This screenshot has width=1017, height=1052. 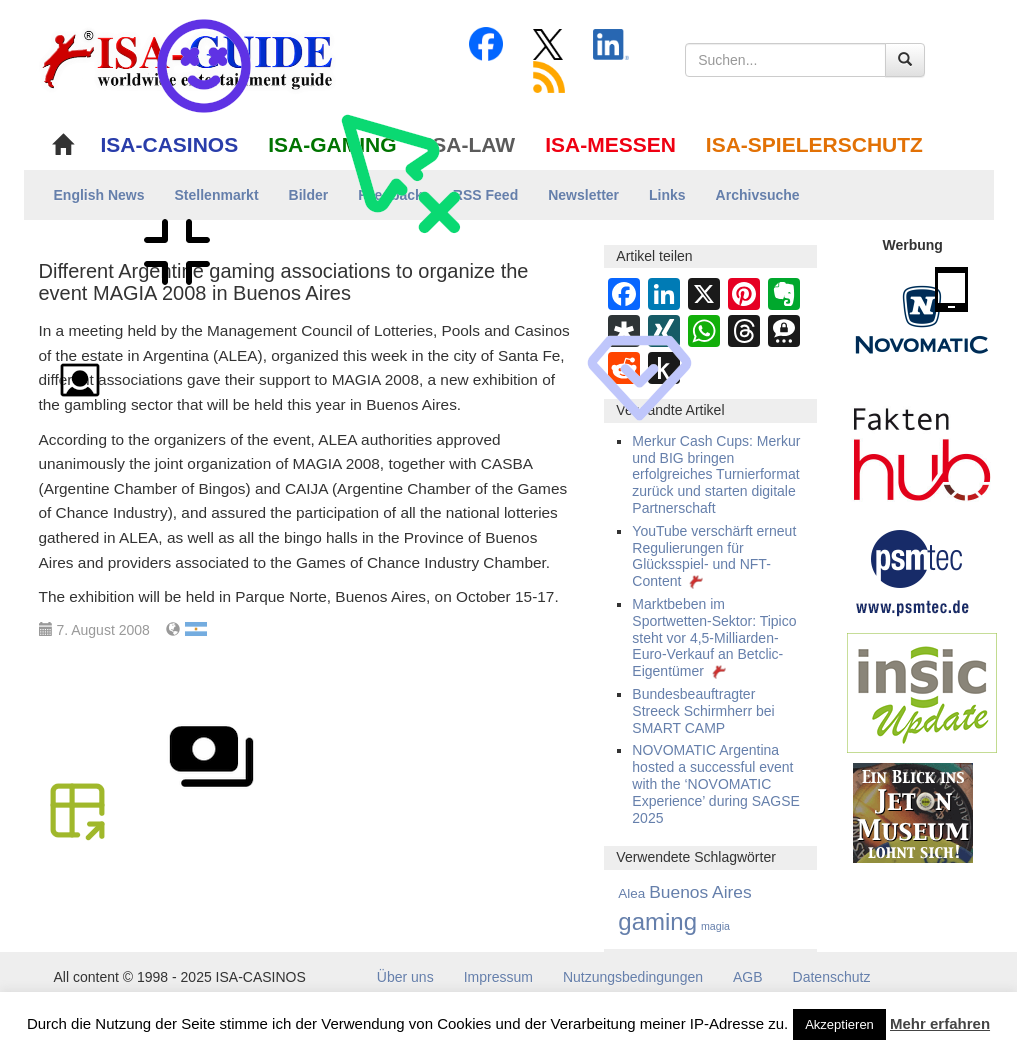 I want to click on access payment methods, so click(x=211, y=756).